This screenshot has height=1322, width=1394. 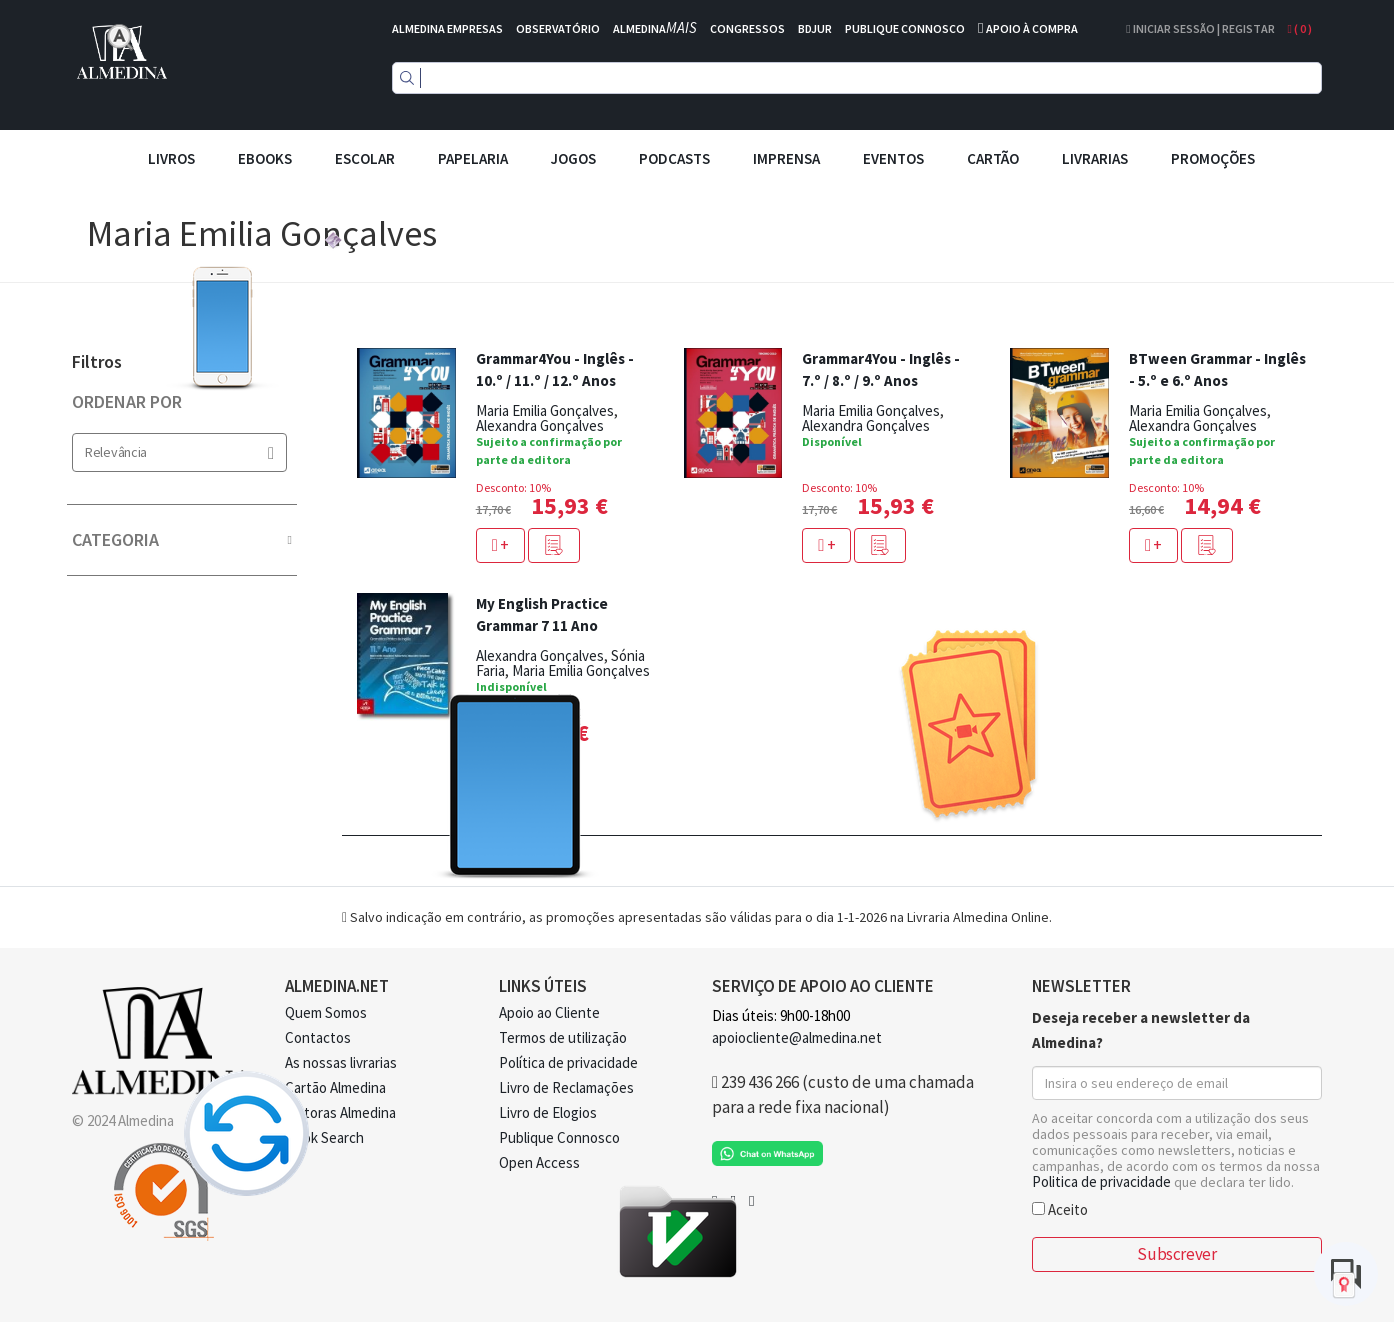 What do you see at coordinates (120, 37) in the screenshot?
I see `search within file contents` at bounding box center [120, 37].